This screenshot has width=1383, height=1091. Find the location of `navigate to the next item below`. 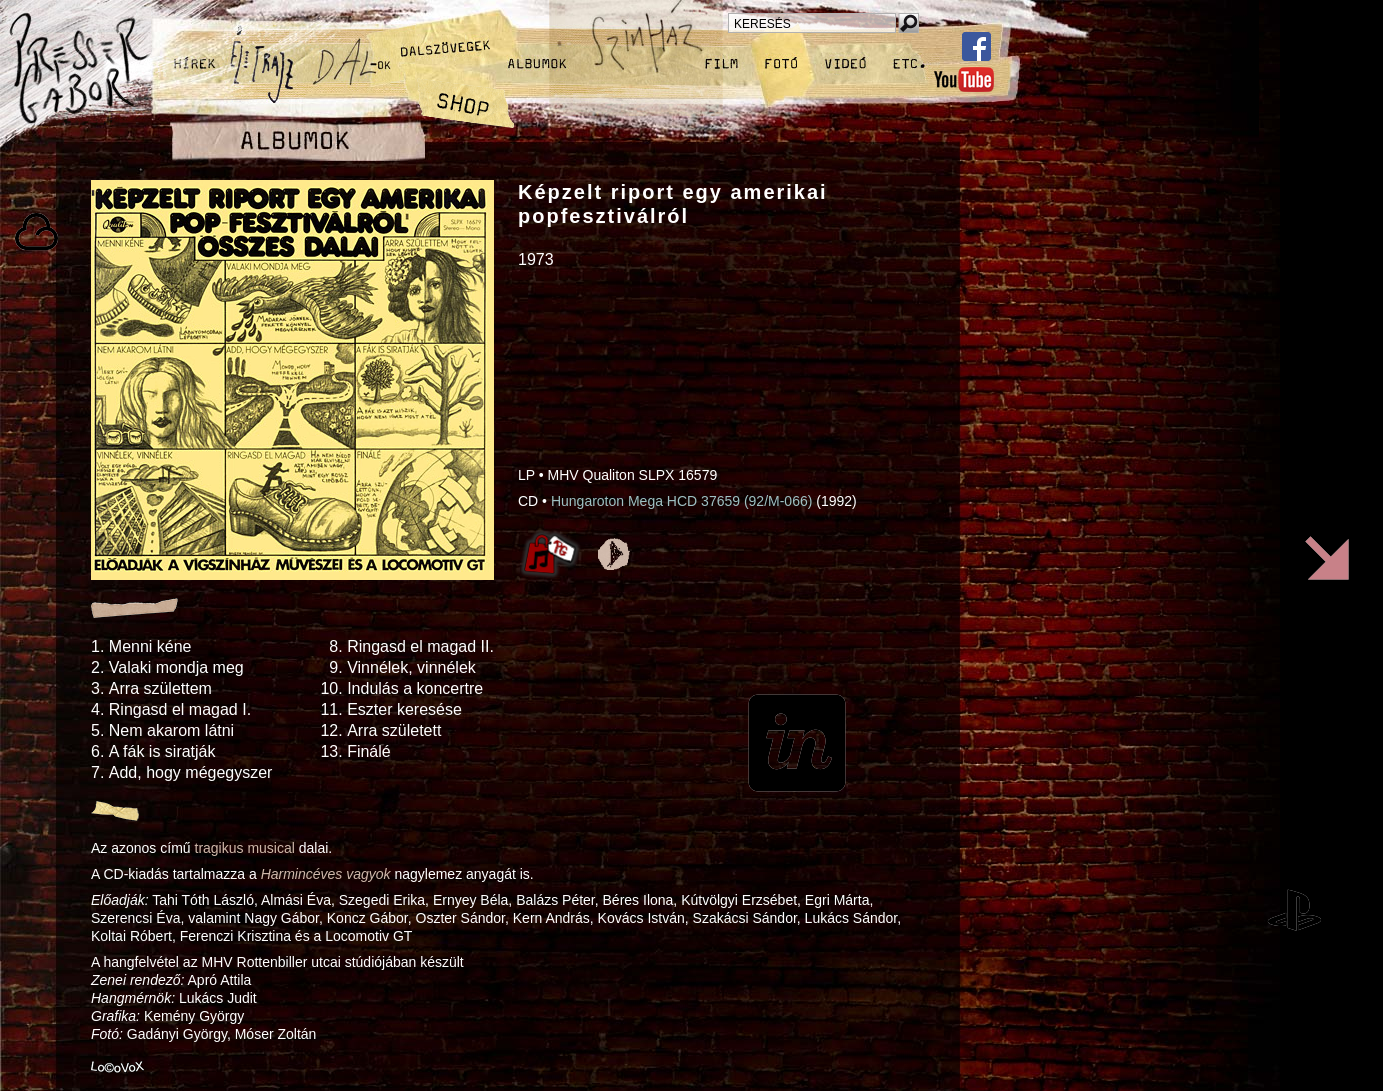

navigate to the next item below is located at coordinates (1327, 558).